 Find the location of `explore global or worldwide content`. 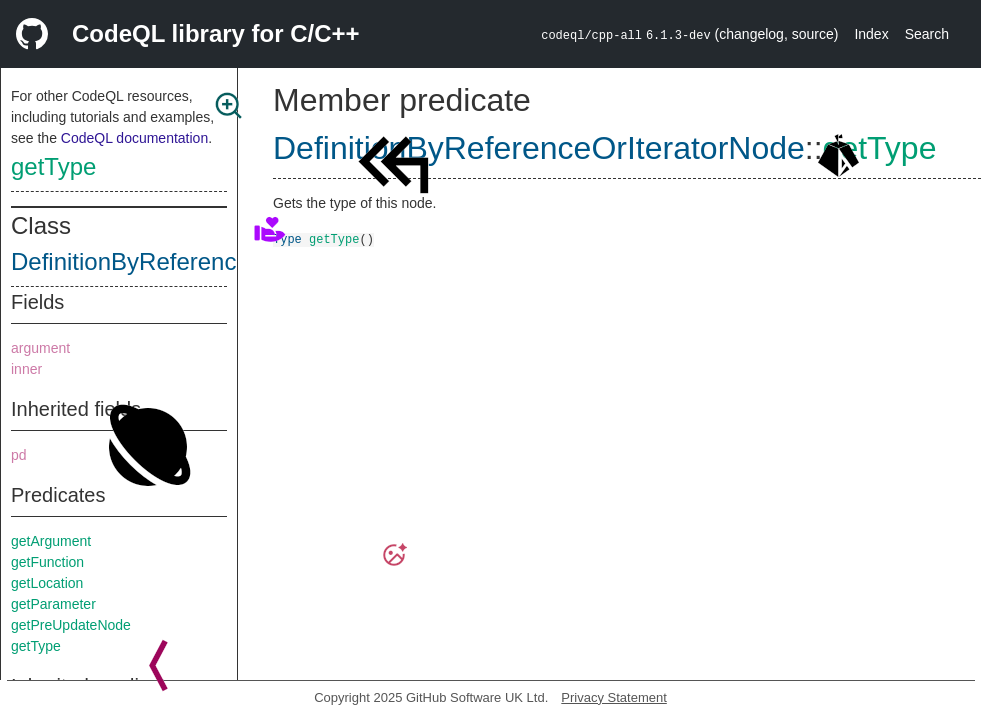

explore global or worldwide content is located at coordinates (148, 447).